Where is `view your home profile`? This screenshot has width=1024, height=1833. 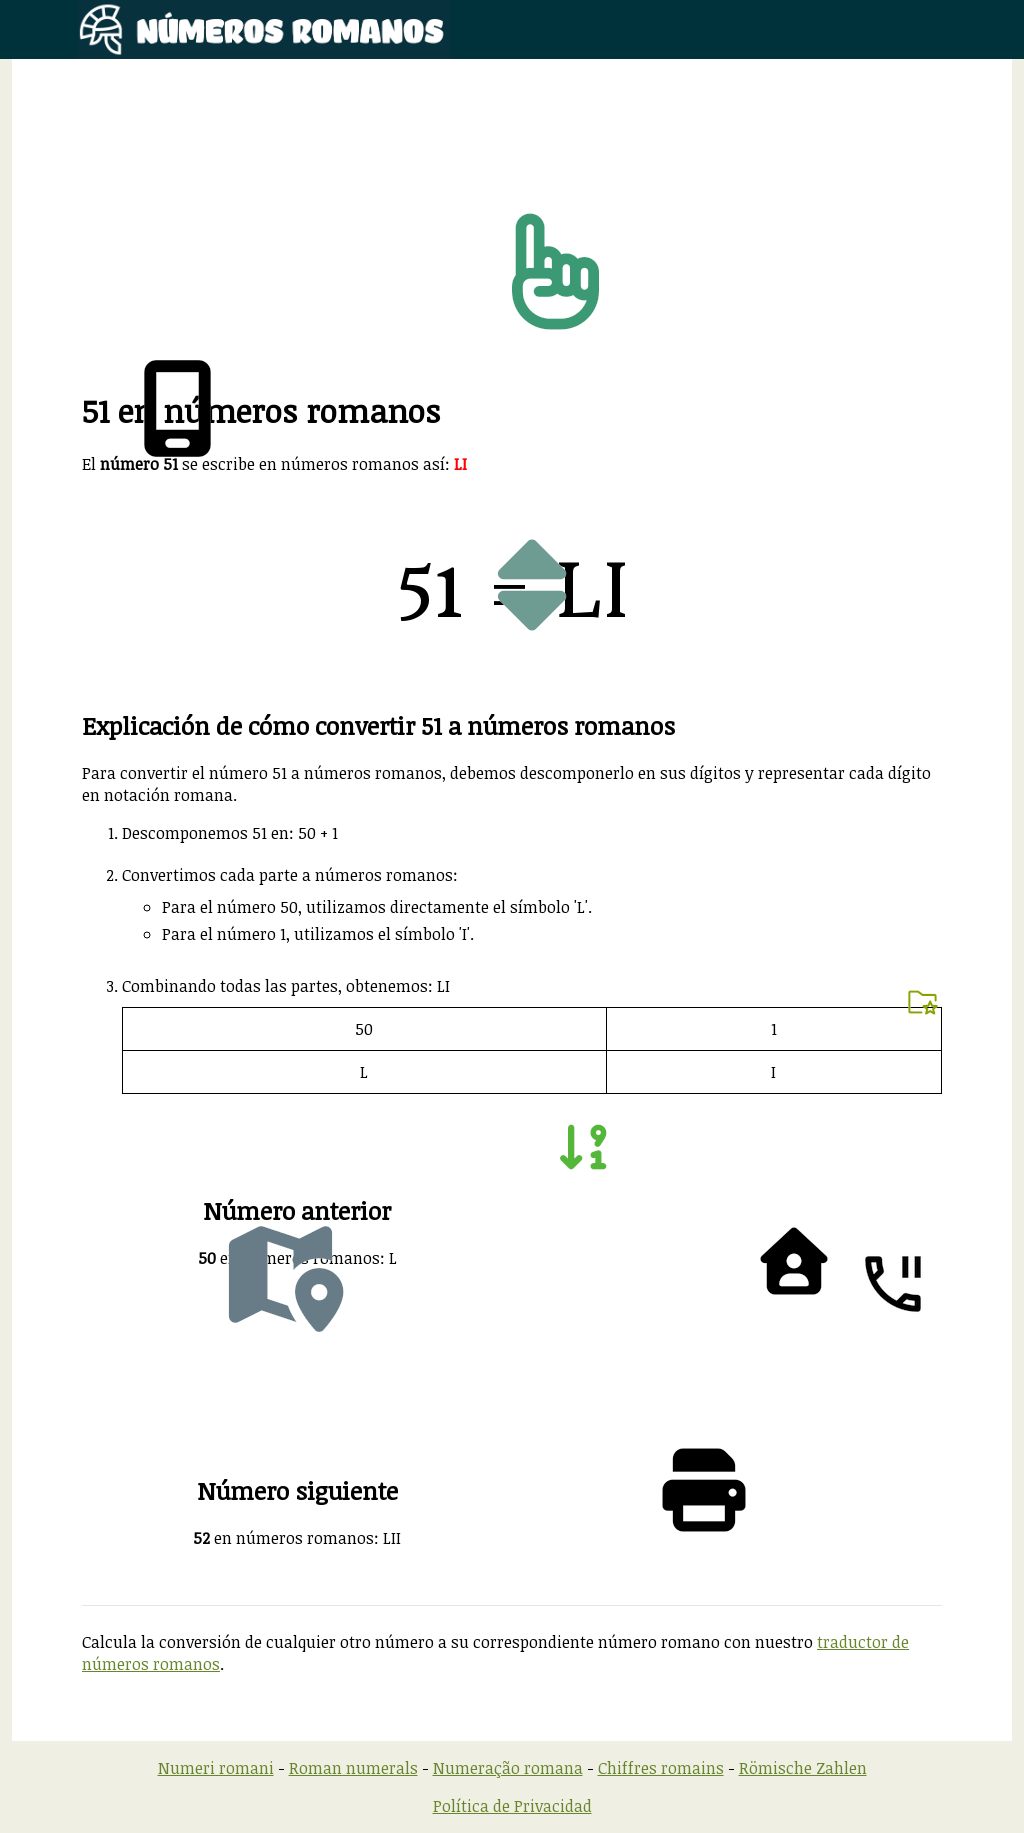 view your home profile is located at coordinates (794, 1261).